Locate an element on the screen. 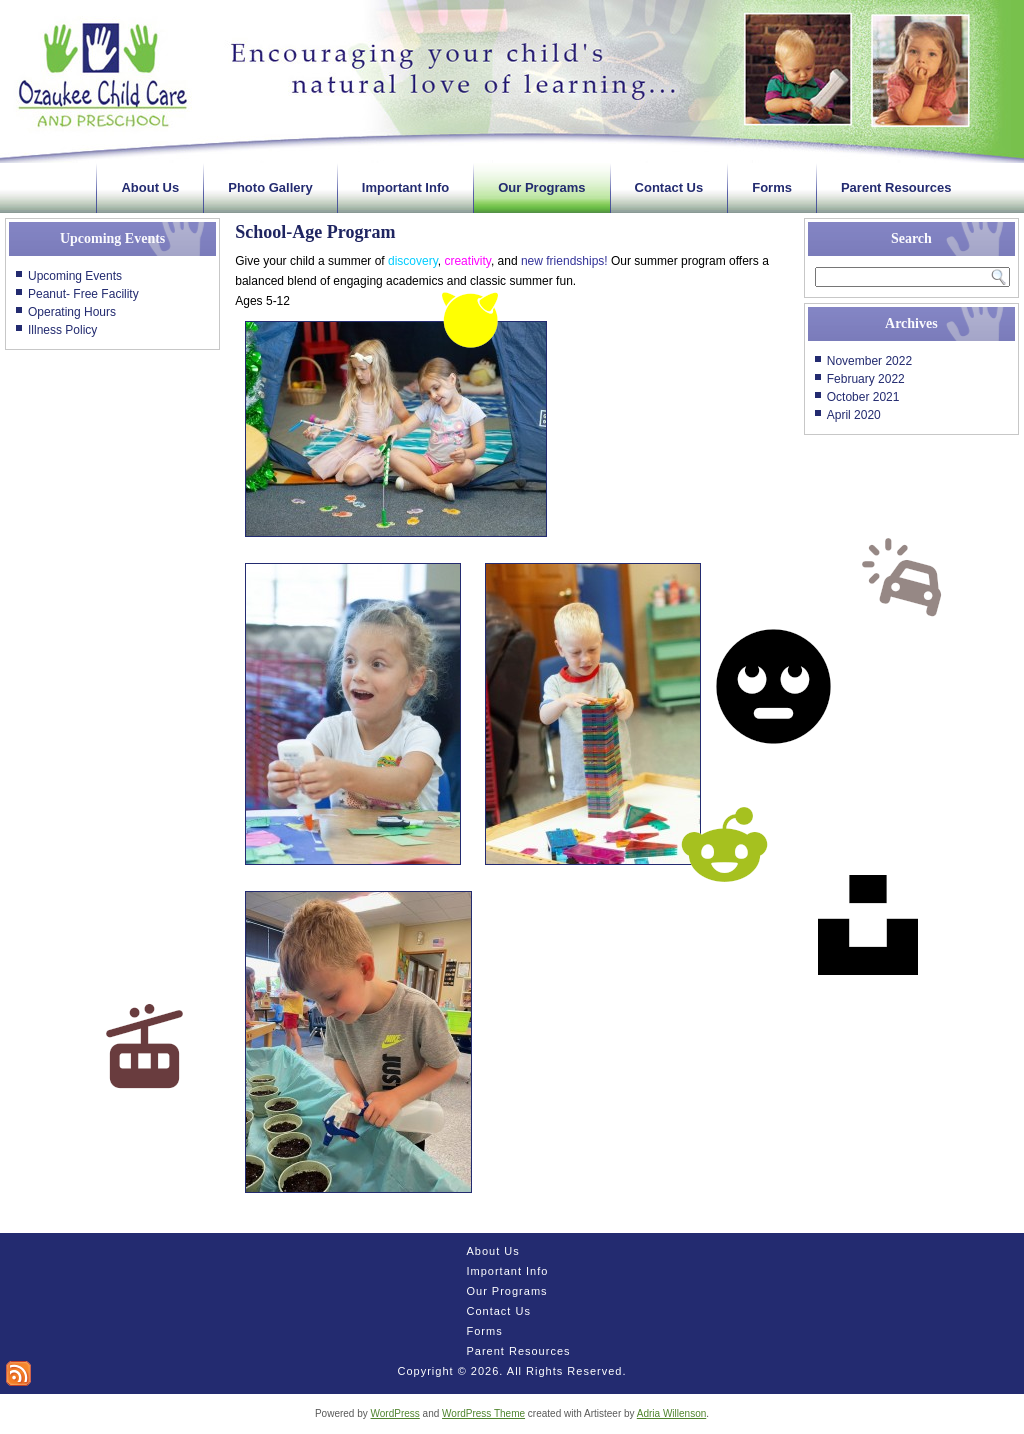 The height and width of the screenshot is (1434, 1024). open the reddit app is located at coordinates (724, 844).